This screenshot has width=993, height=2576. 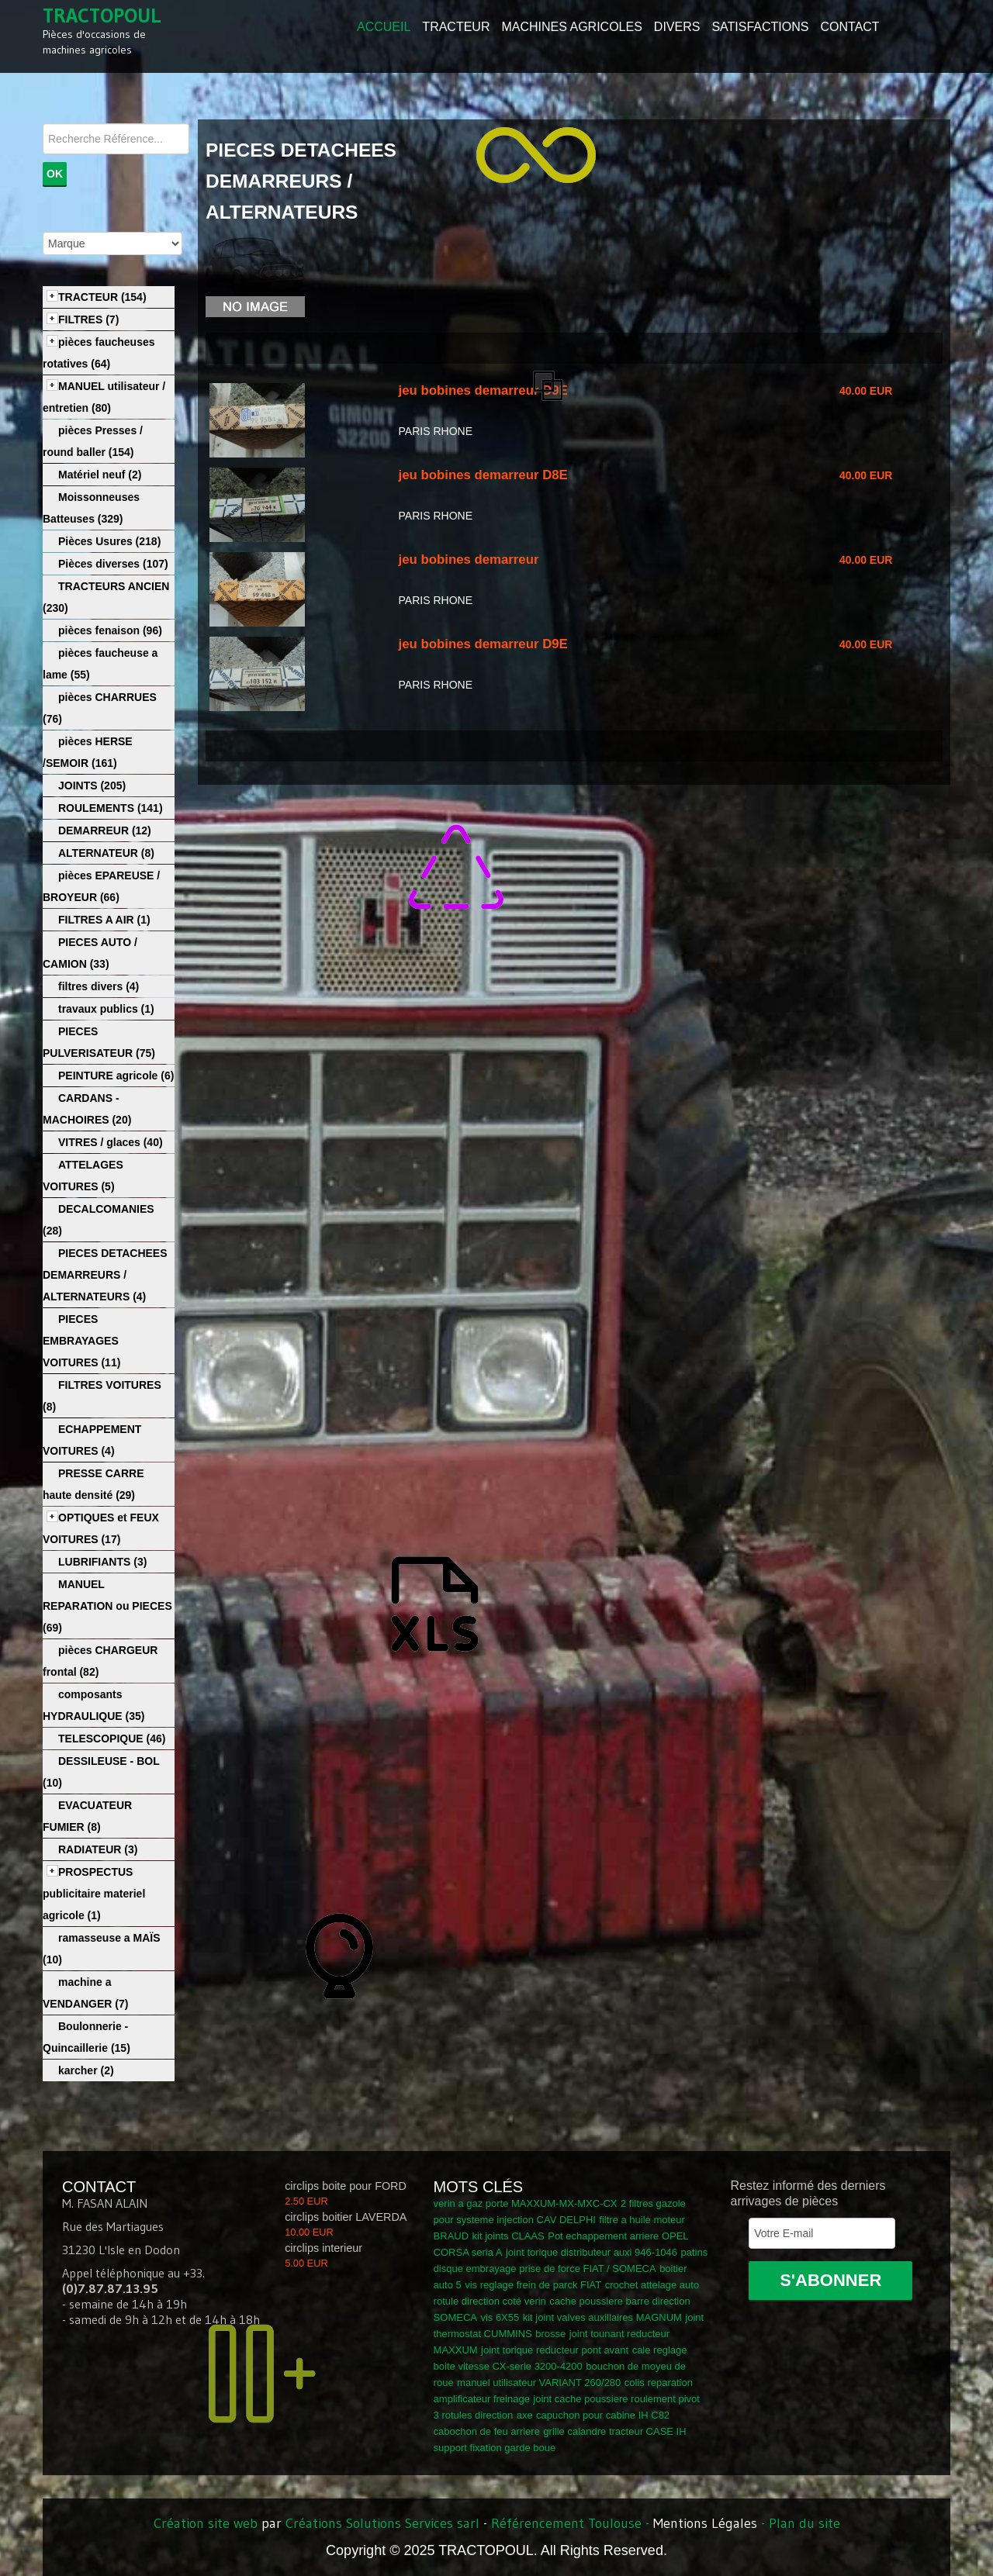 I want to click on indicates incomplete or pending status, so click(x=456, y=868).